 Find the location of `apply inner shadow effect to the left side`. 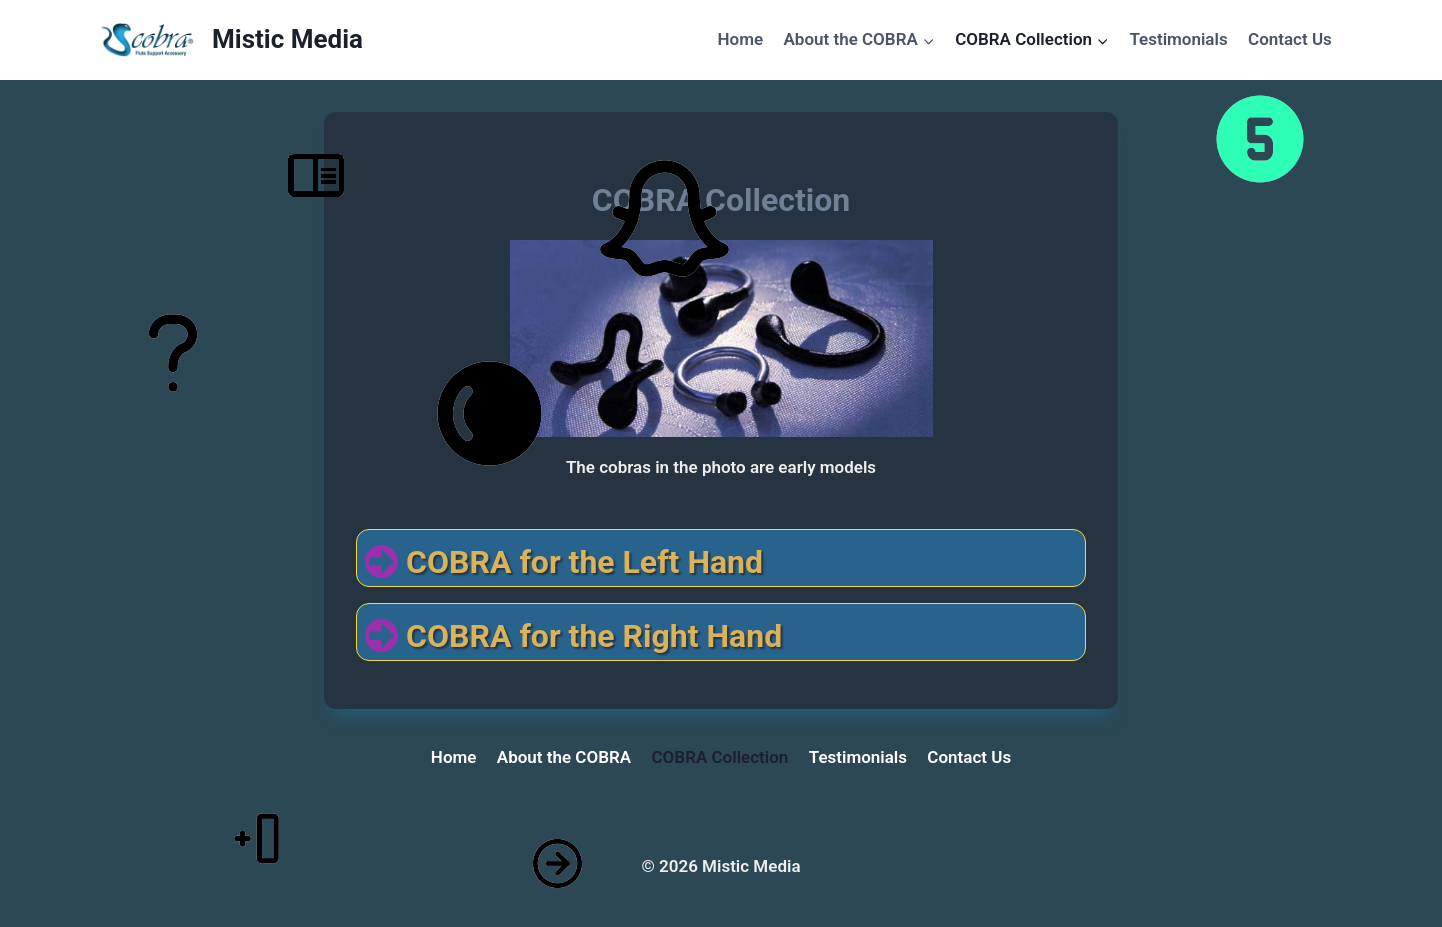

apply inner shadow effect to the left side is located at coordinates (489, 413).